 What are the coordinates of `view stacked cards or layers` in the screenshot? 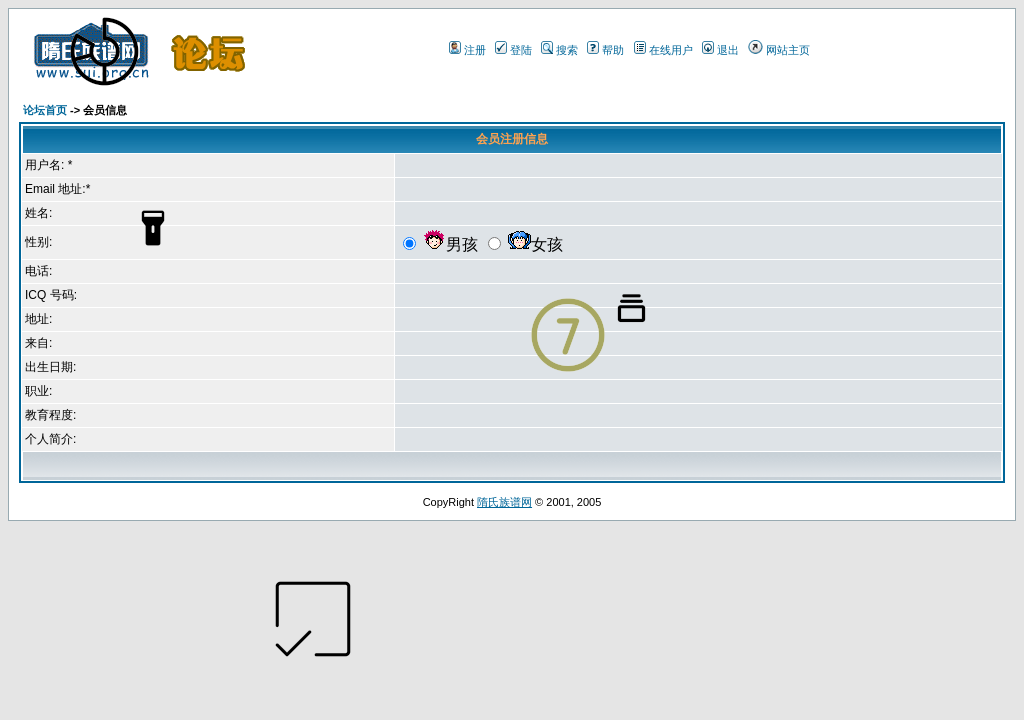 It's located at (631, 309).